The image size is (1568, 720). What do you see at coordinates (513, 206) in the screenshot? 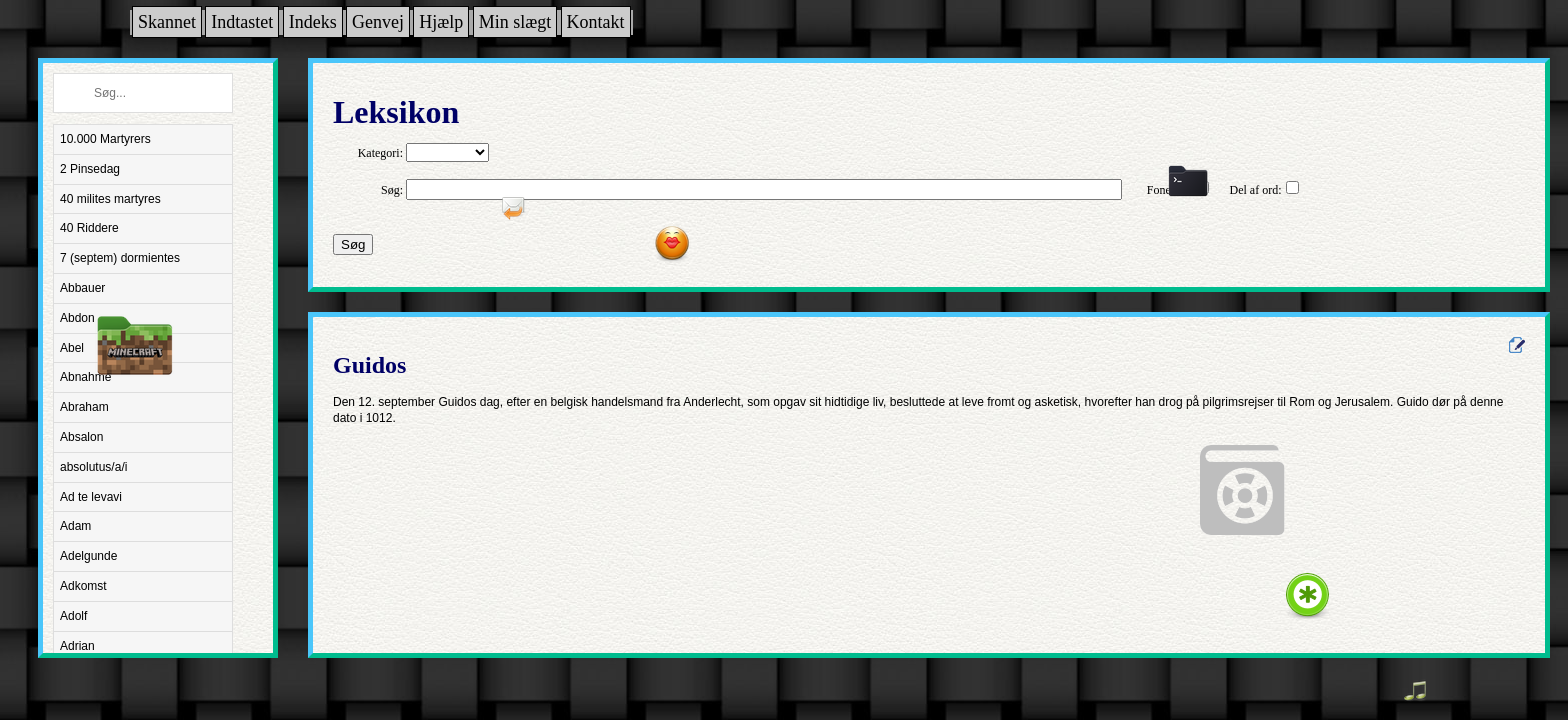
I see `reply to the sender of this email` at bounding box center [513, 206].